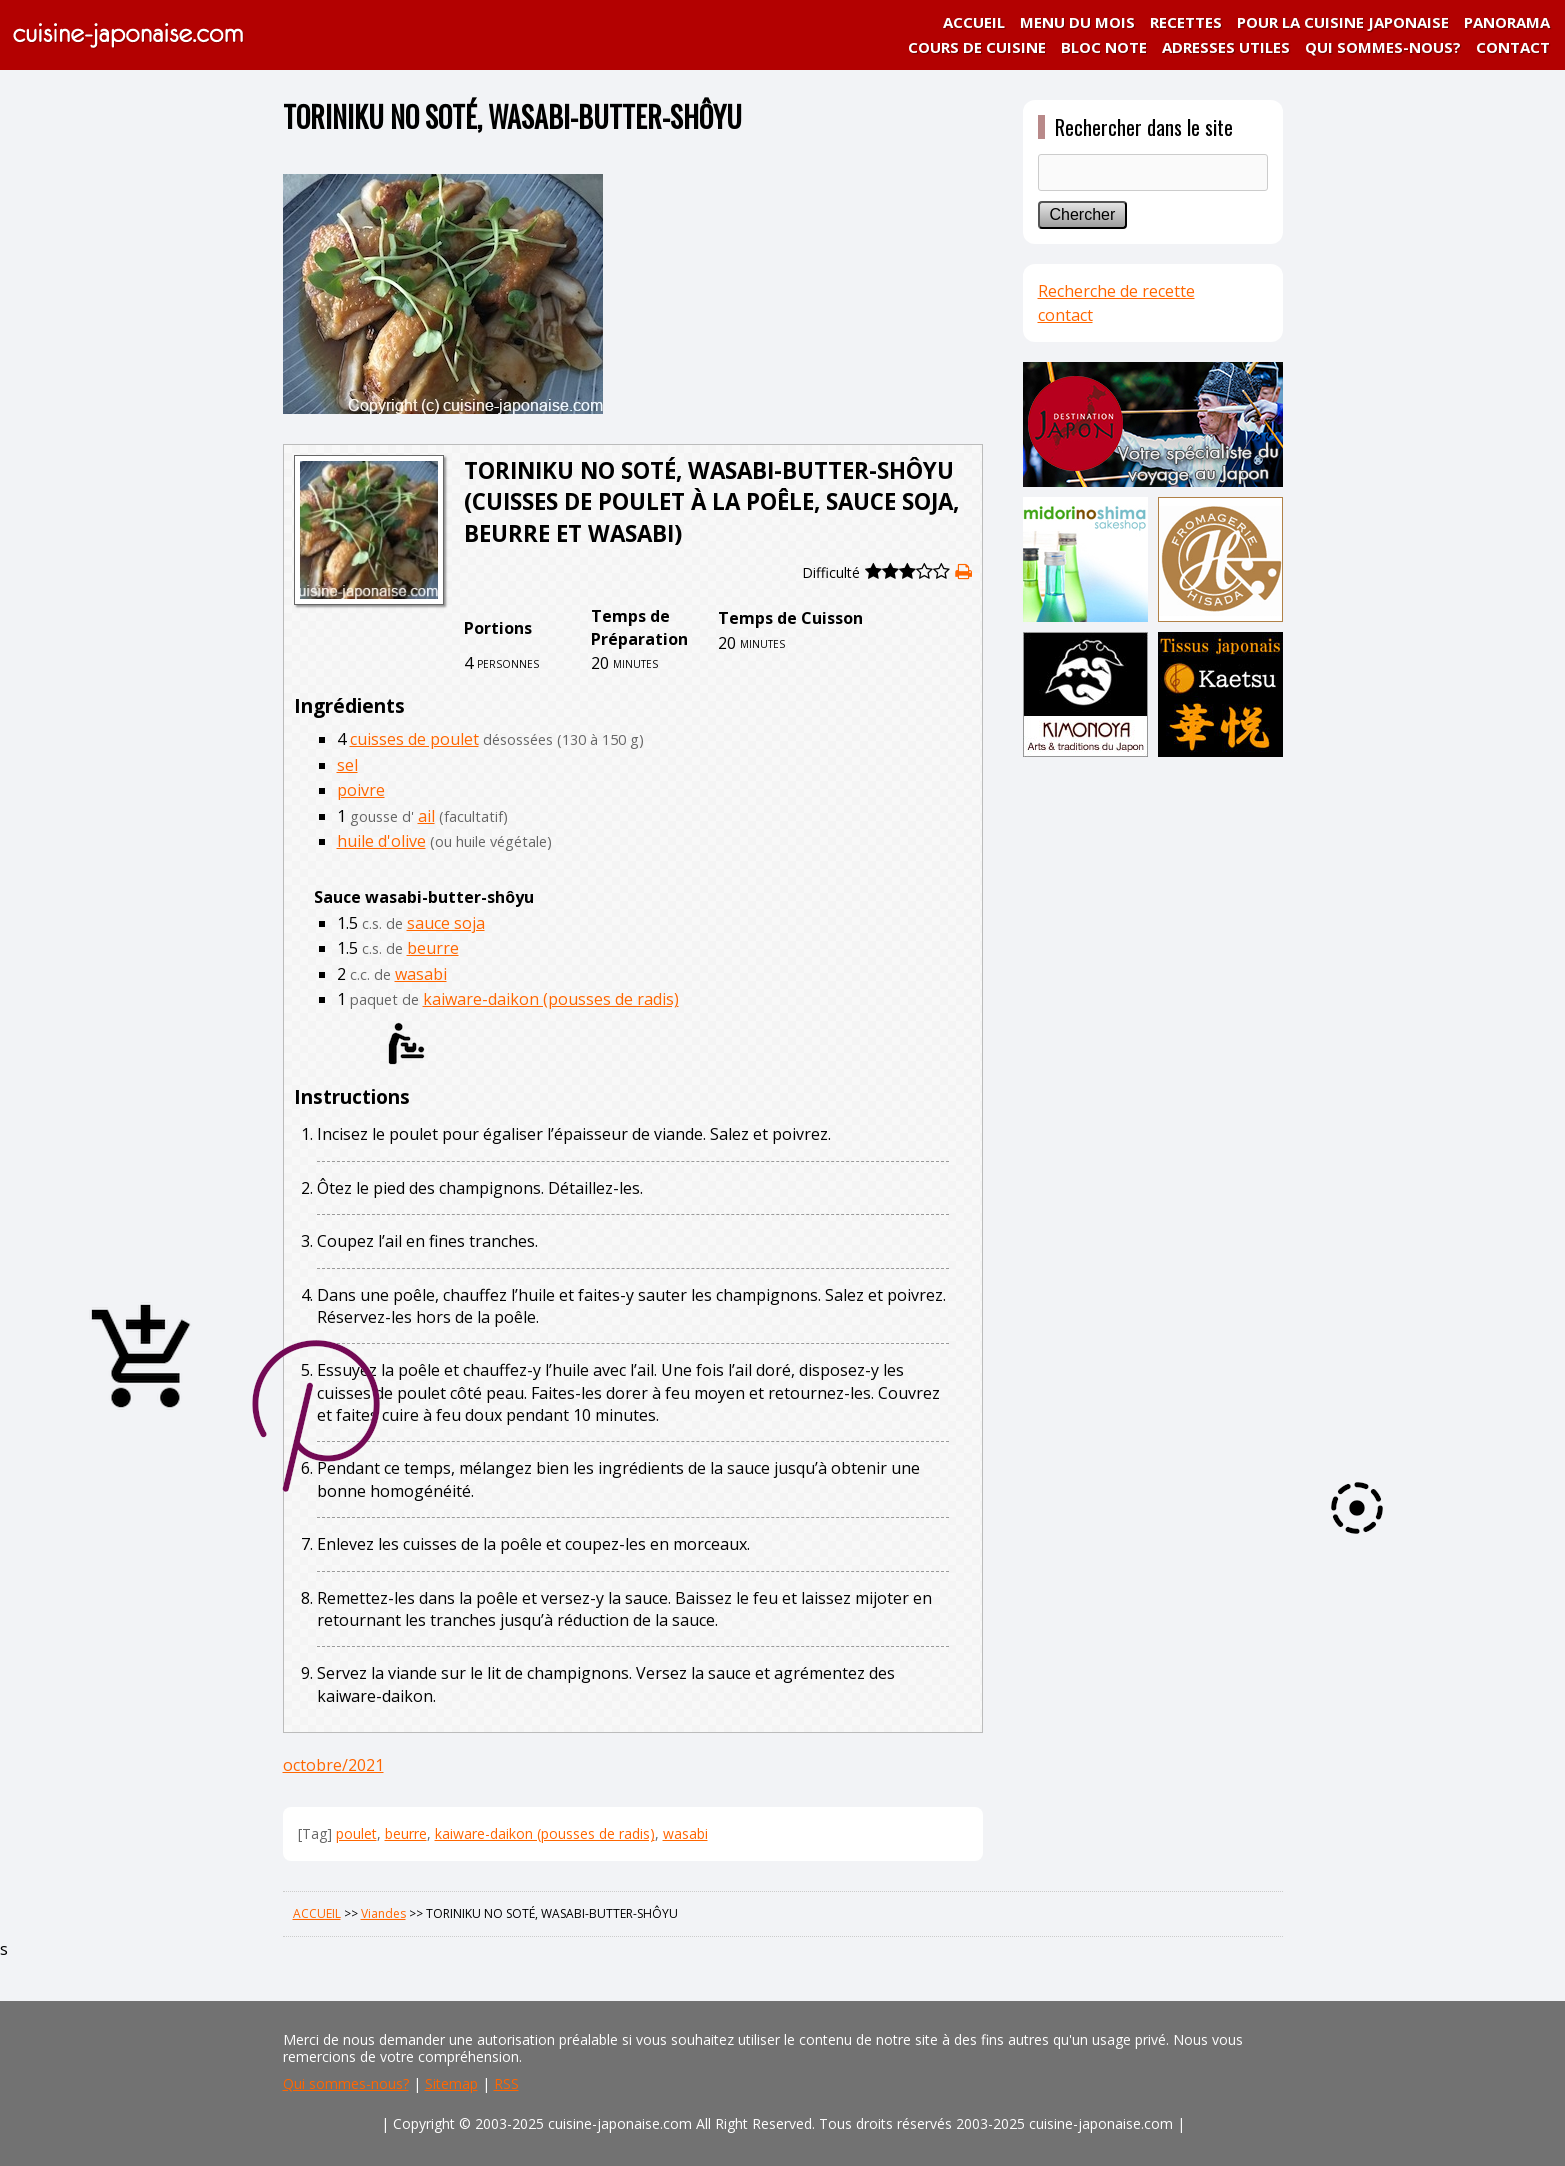  I want to click on indicates baby changing station nearby, so click(406, 1044).